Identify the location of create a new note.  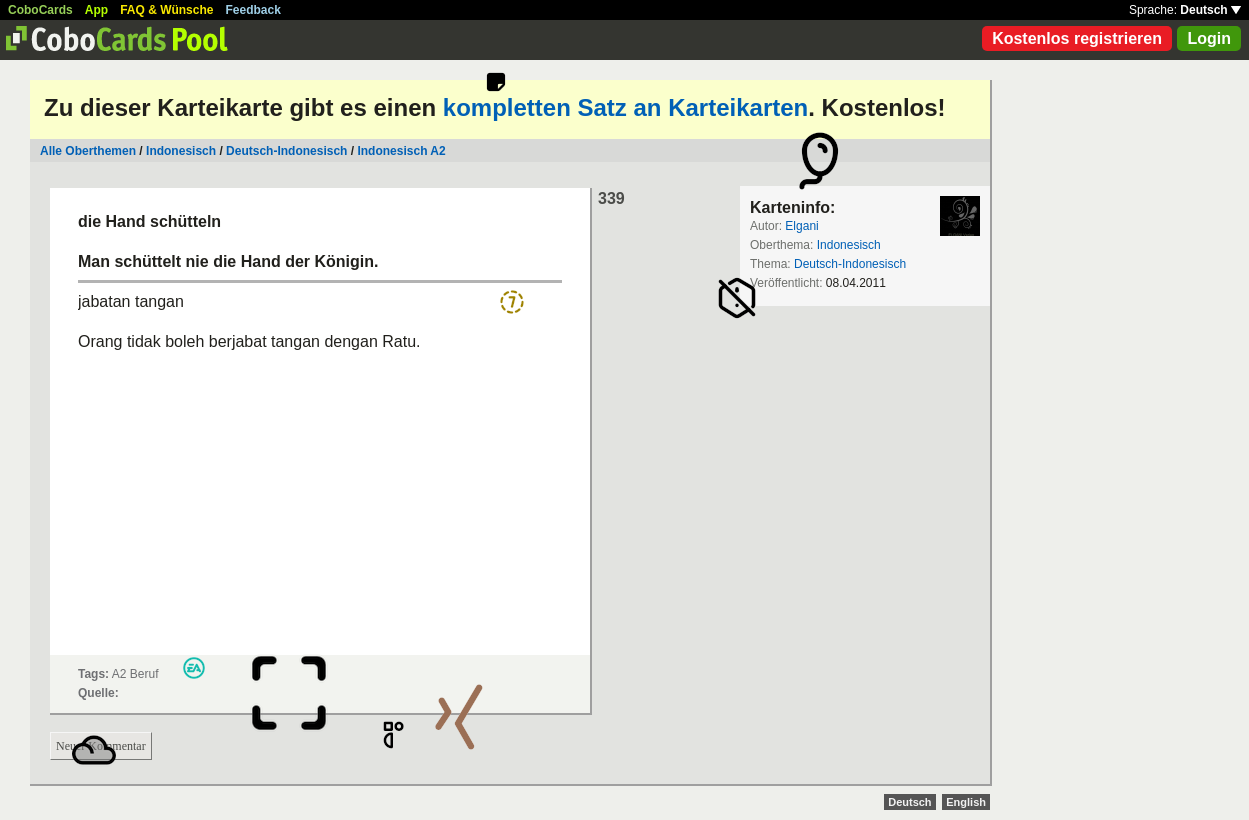
(496, 82).